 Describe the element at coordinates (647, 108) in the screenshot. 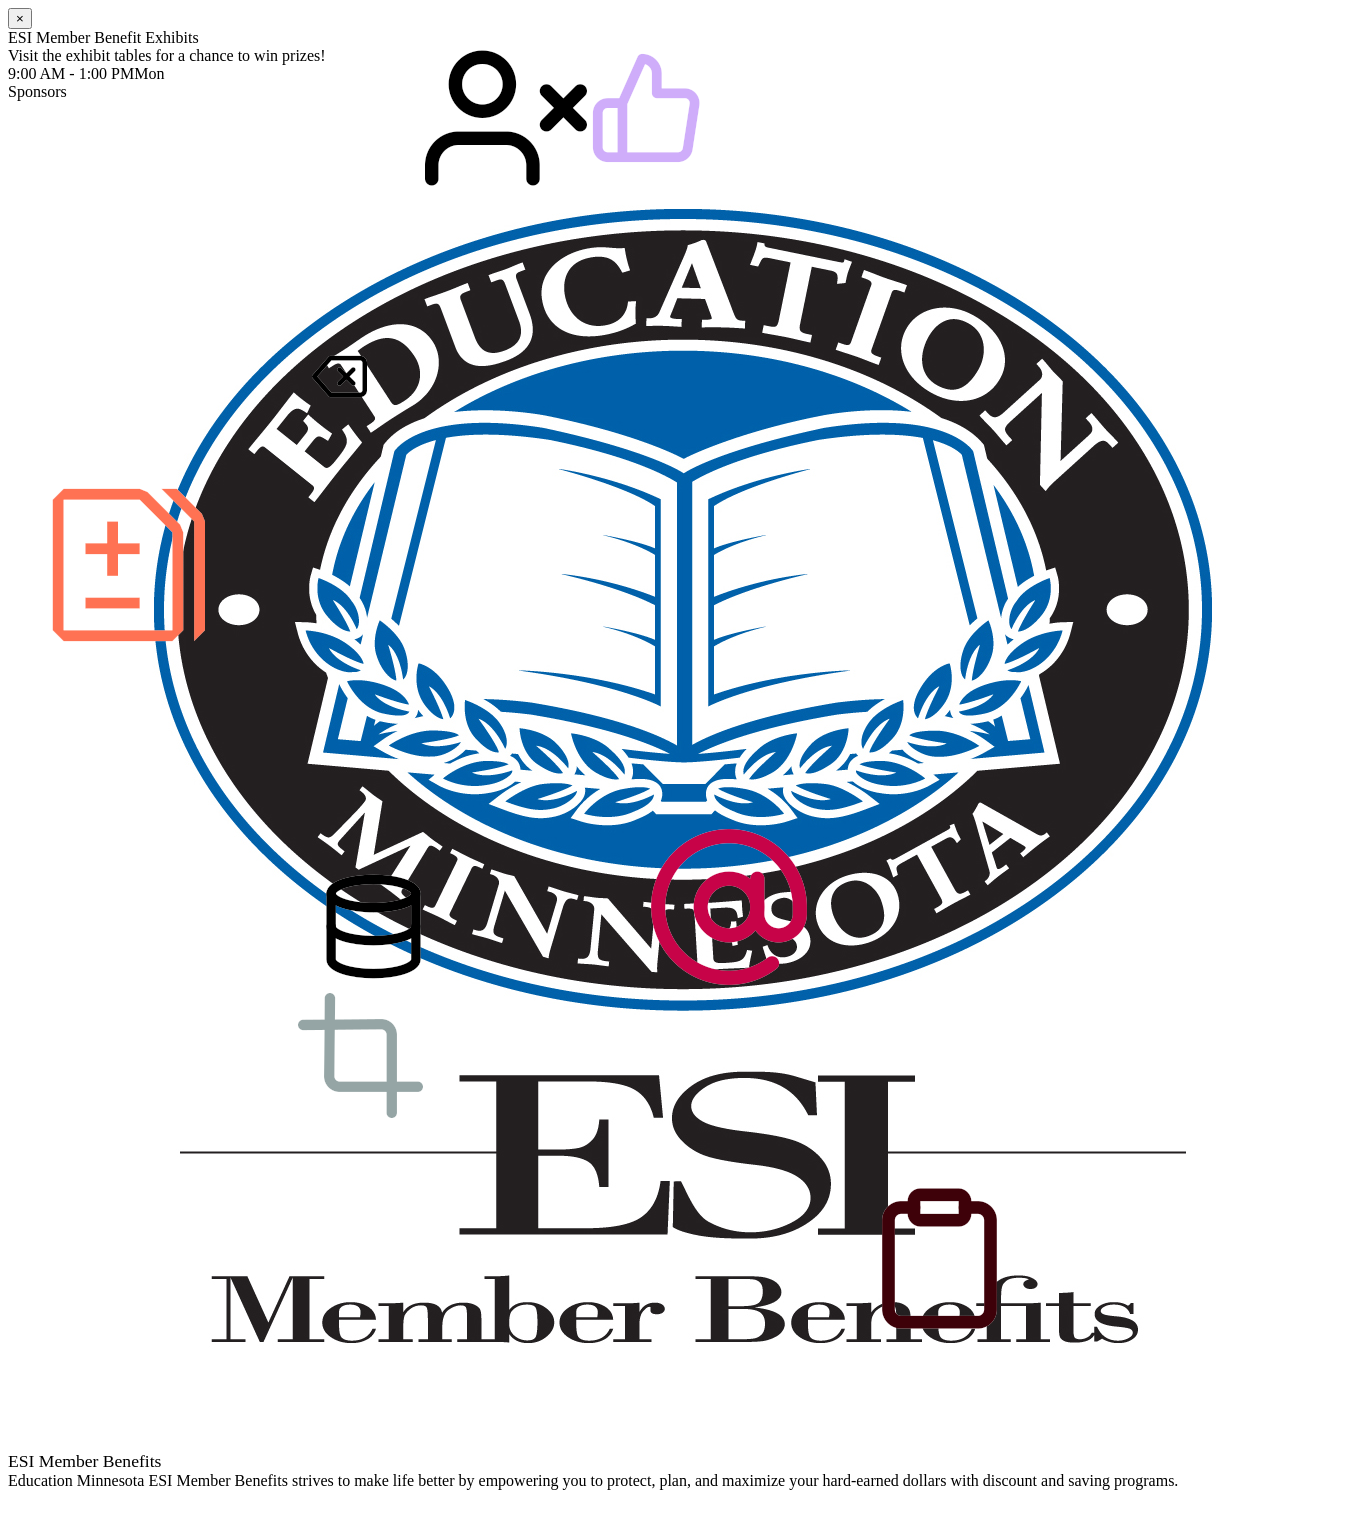

I see `like or upvote content` at that location.